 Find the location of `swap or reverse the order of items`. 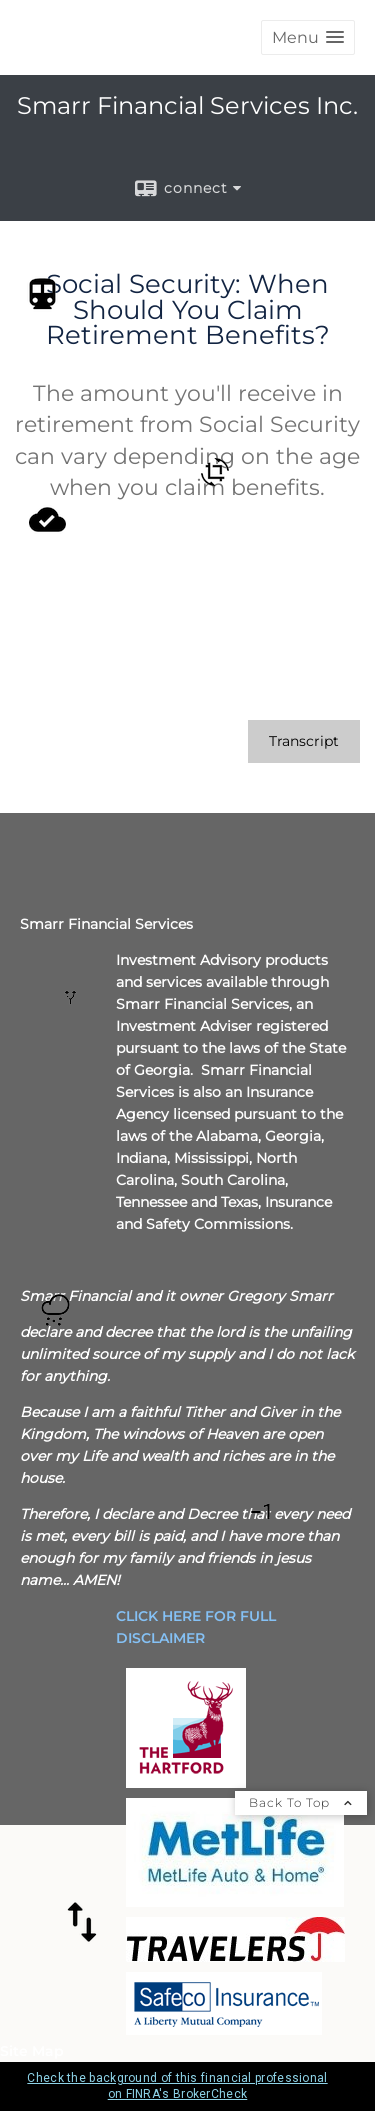

swap or reverse the order of items is located at coordinates (82, 1922).